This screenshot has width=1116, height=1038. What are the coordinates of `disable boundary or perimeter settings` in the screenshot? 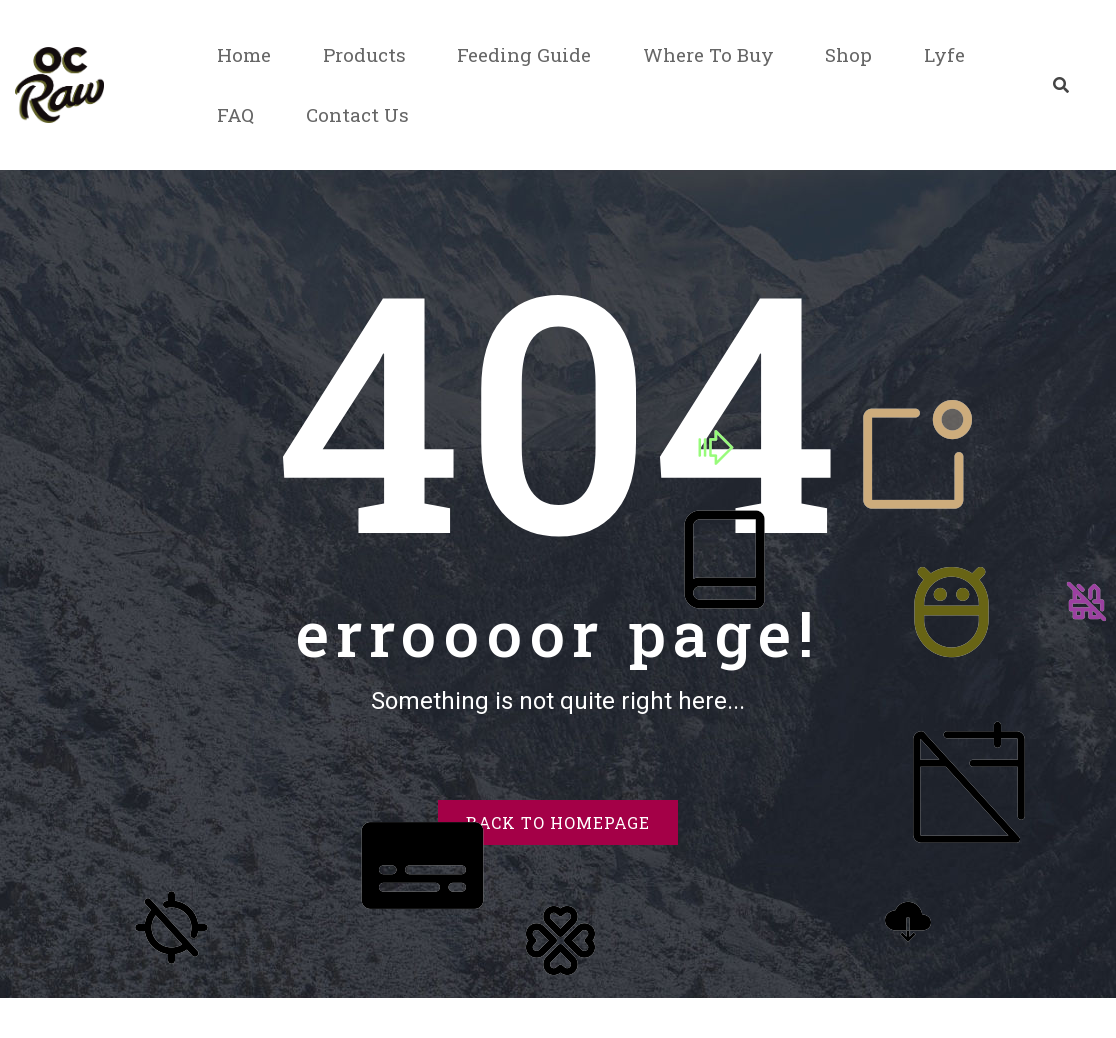 It's located at (1086, 601).